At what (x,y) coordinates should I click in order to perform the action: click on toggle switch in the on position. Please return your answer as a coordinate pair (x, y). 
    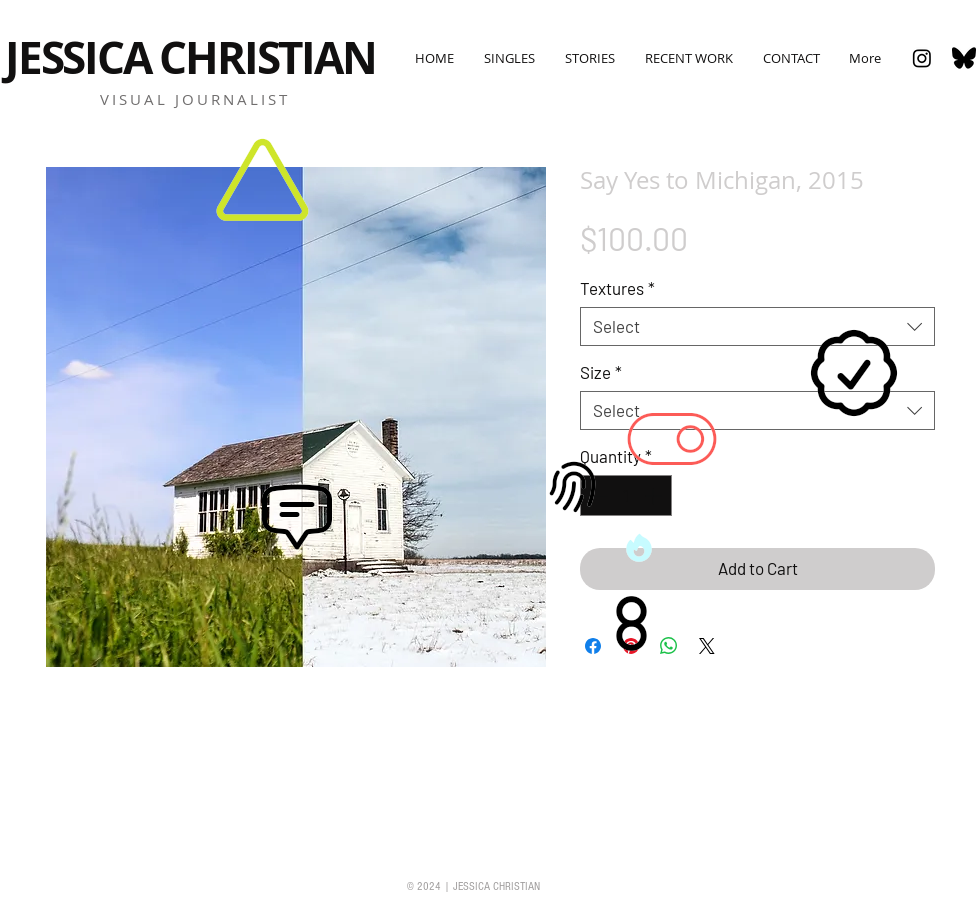
    Looking at the image, I should click on (672, 439).